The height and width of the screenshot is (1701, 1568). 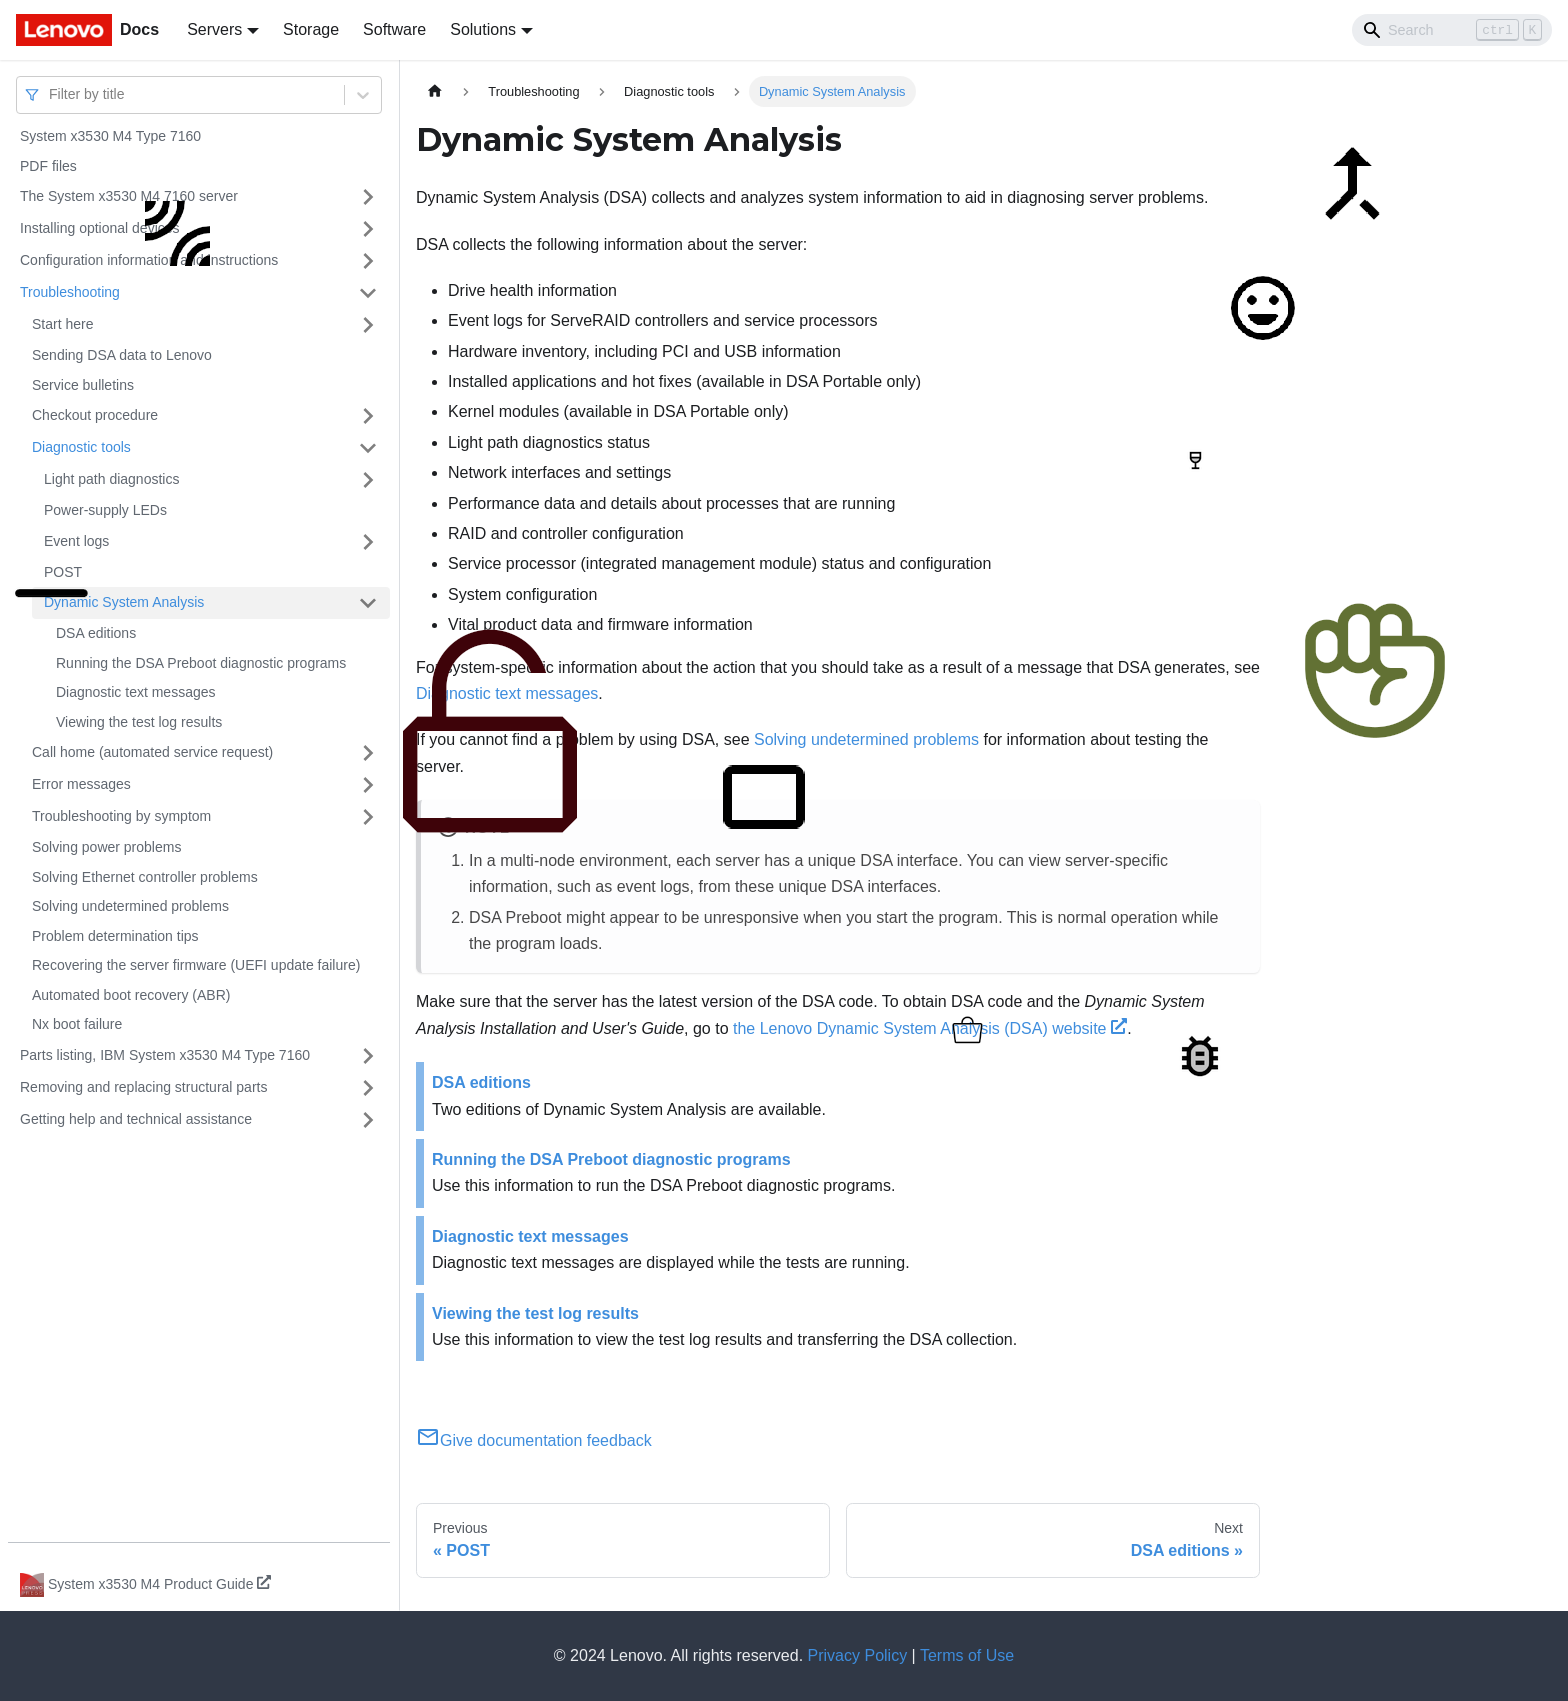 I want to click on report a bug or issue, so click(x=1200, y=1056).